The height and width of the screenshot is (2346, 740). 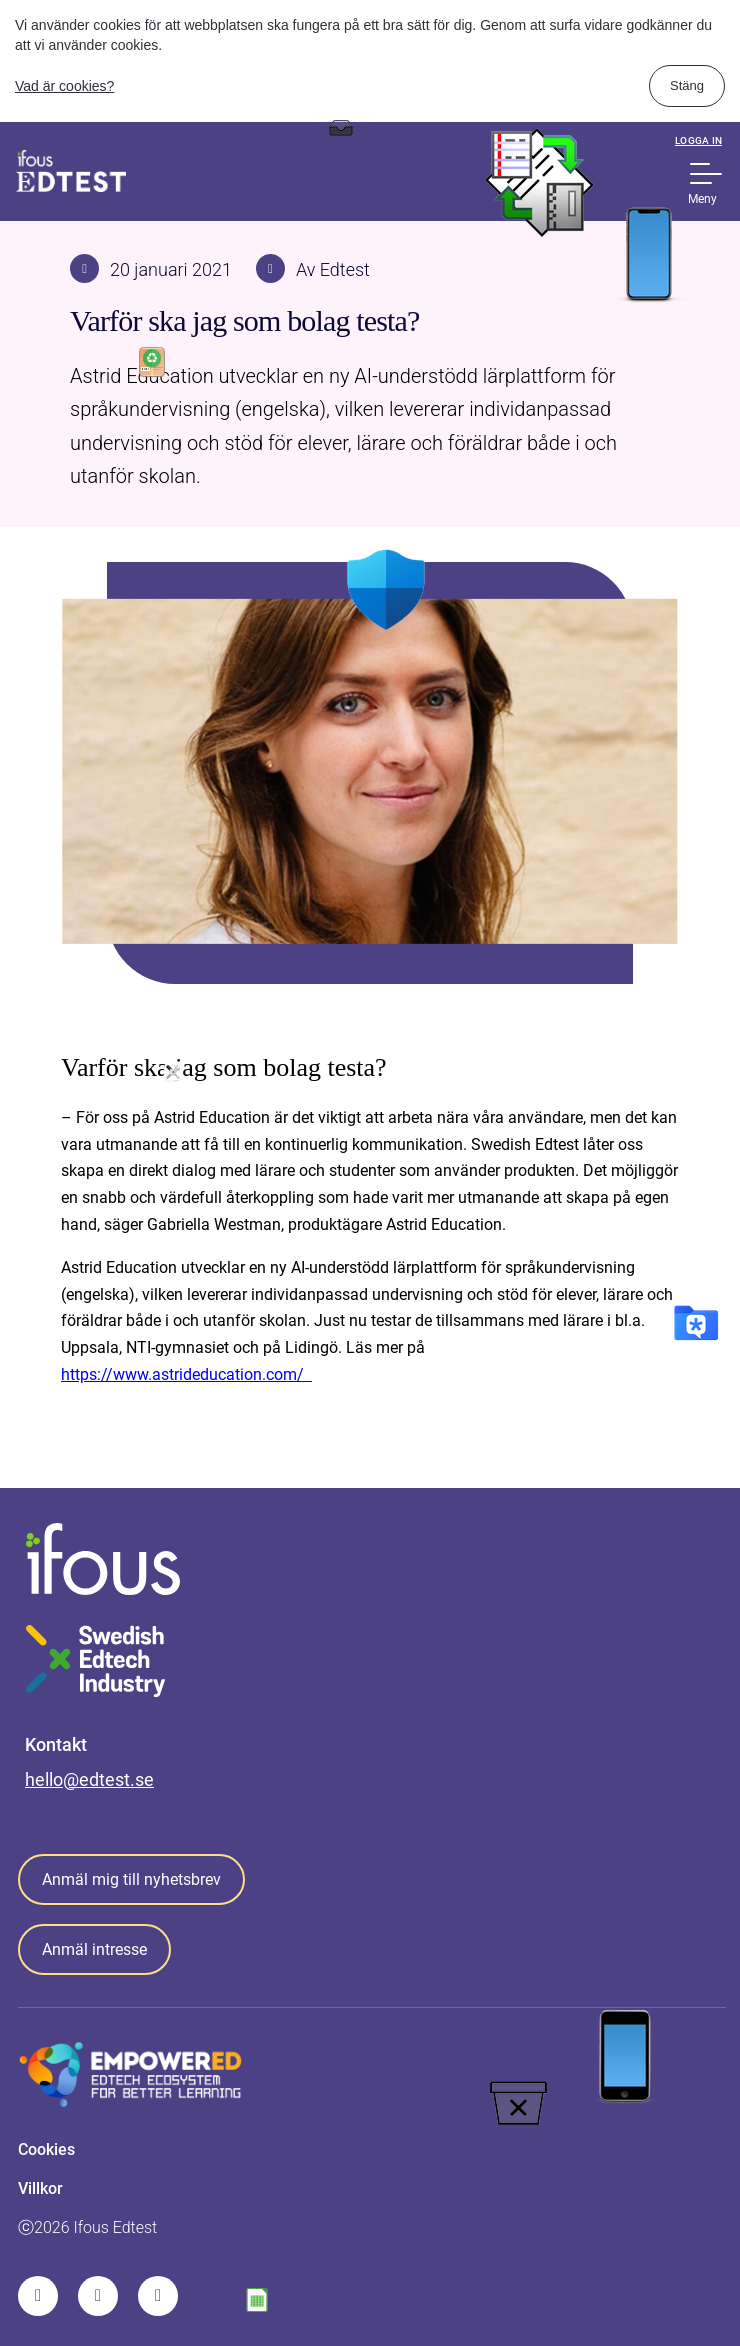 I want to click on ipod touch device icon, so click(x=625, y=2055).